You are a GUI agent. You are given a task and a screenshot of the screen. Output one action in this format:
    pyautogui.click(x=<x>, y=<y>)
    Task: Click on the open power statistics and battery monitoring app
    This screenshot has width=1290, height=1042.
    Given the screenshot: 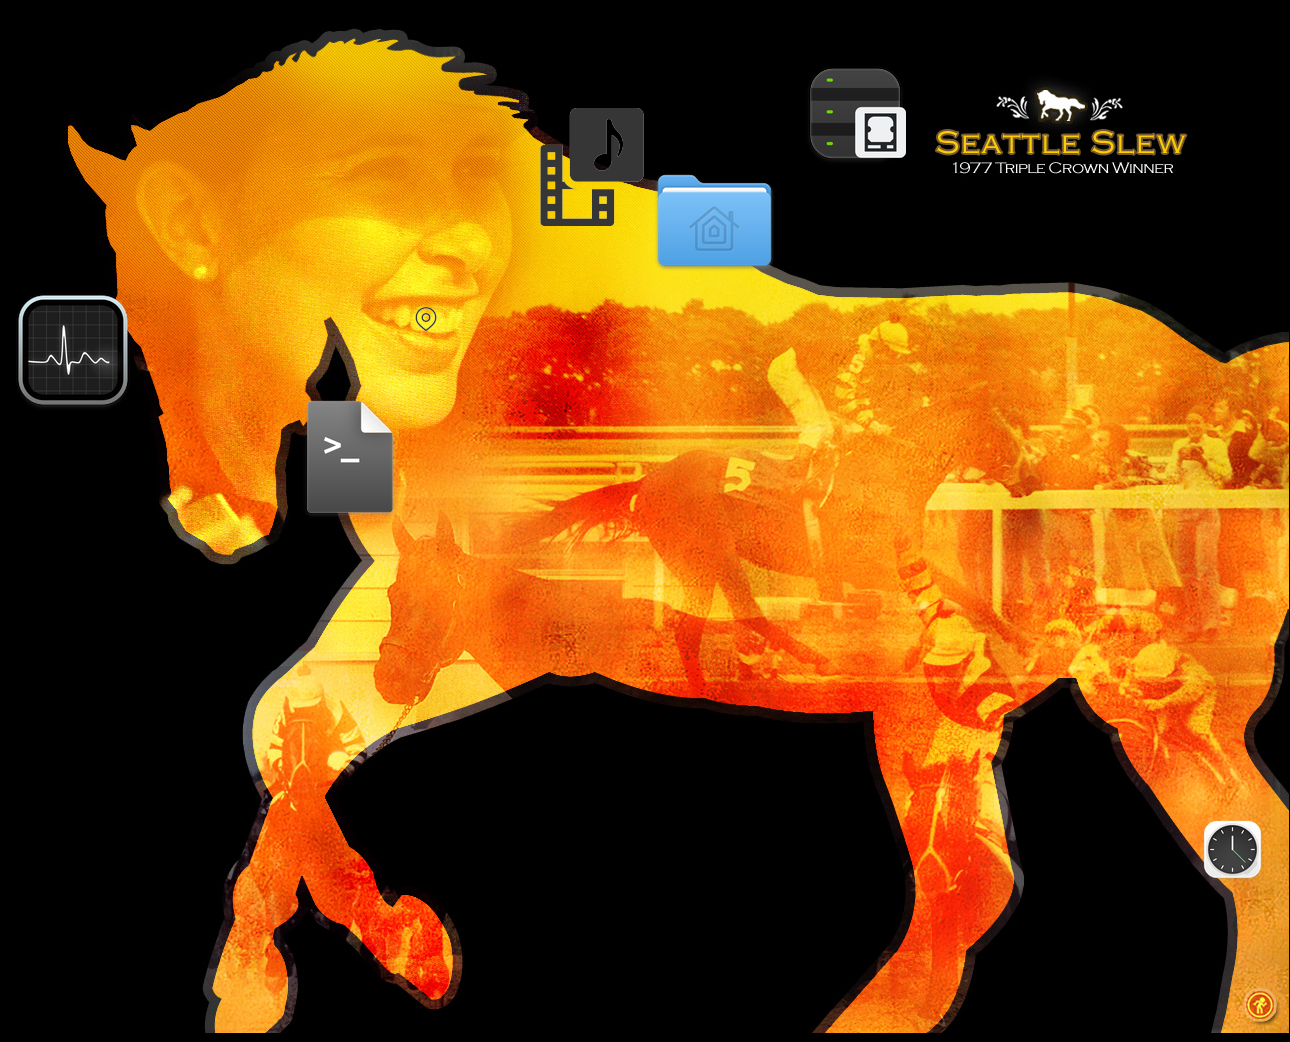 What is the action you would take?
    pyautogui.click(x=73, y=350)
    